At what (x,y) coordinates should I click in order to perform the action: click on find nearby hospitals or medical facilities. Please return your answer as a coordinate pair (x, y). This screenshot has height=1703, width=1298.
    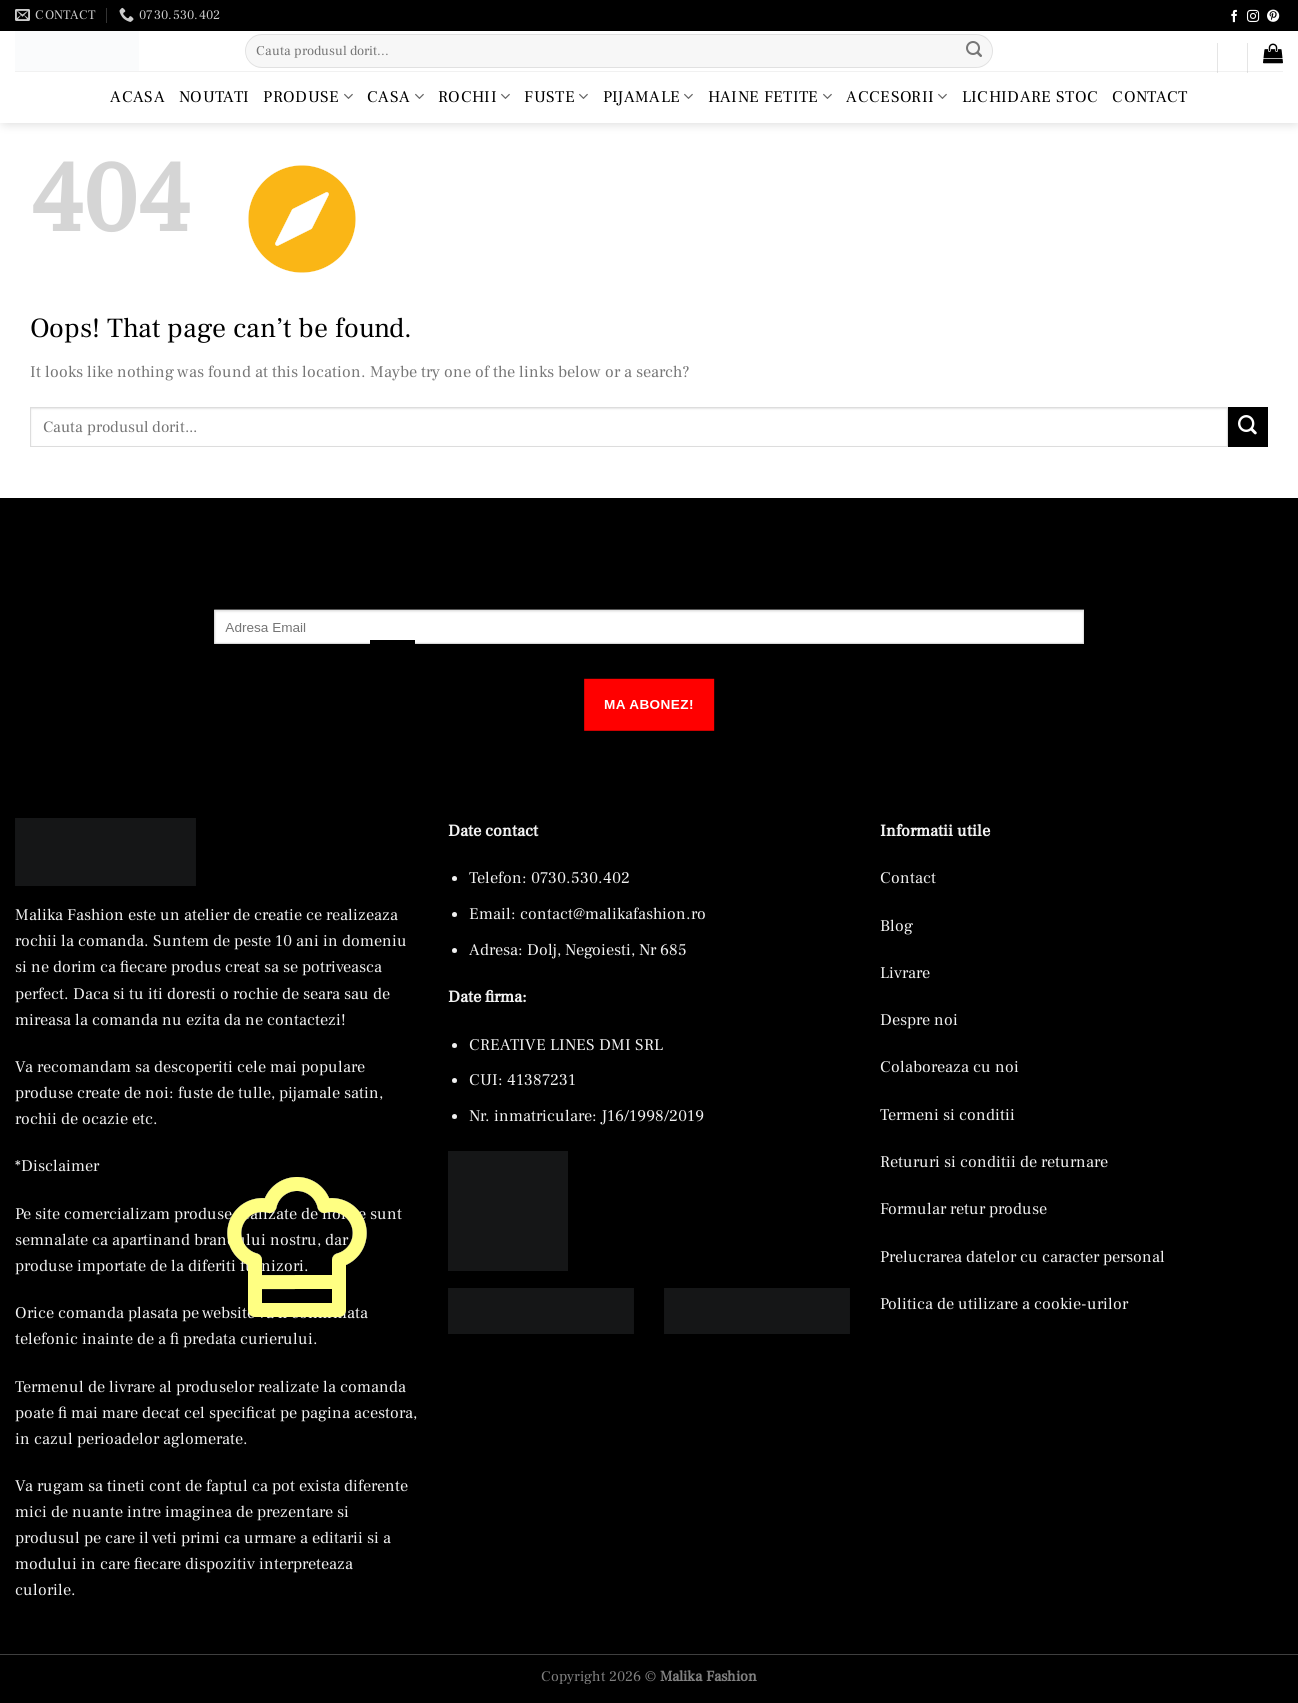
    Looking at the image, I should click on (392, 662).